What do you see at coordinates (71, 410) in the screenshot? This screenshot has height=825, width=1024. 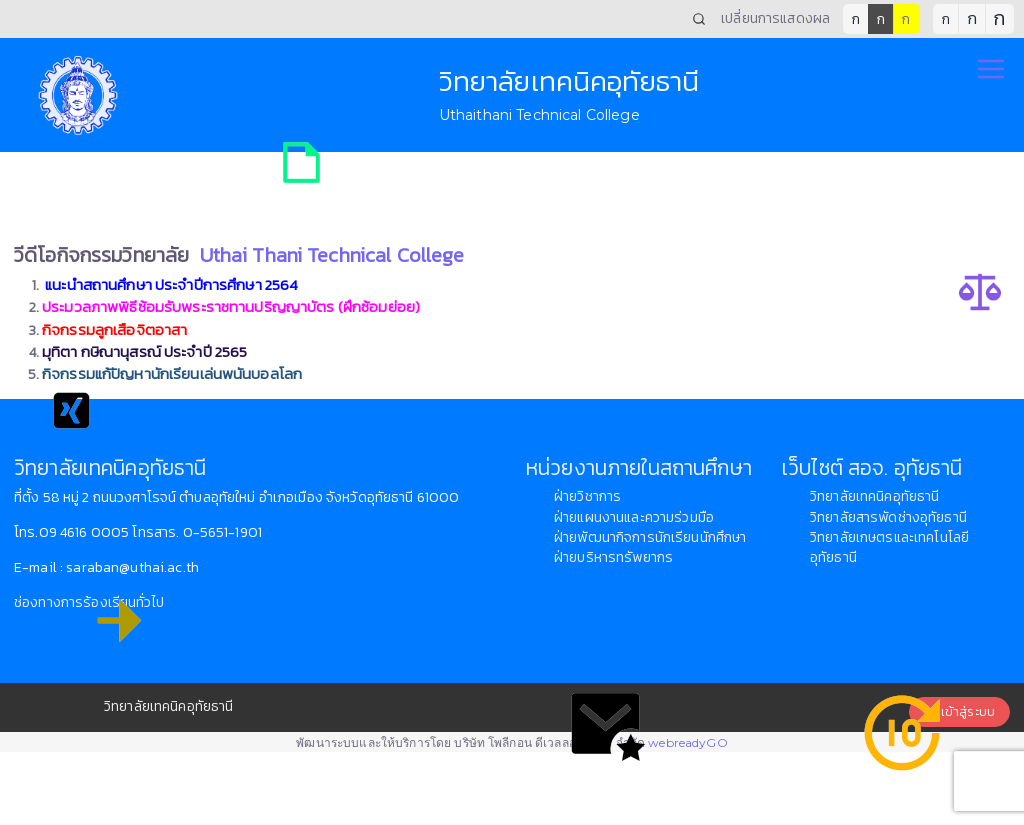 I see `open xing profile or app` at bounding box center [71, 410].